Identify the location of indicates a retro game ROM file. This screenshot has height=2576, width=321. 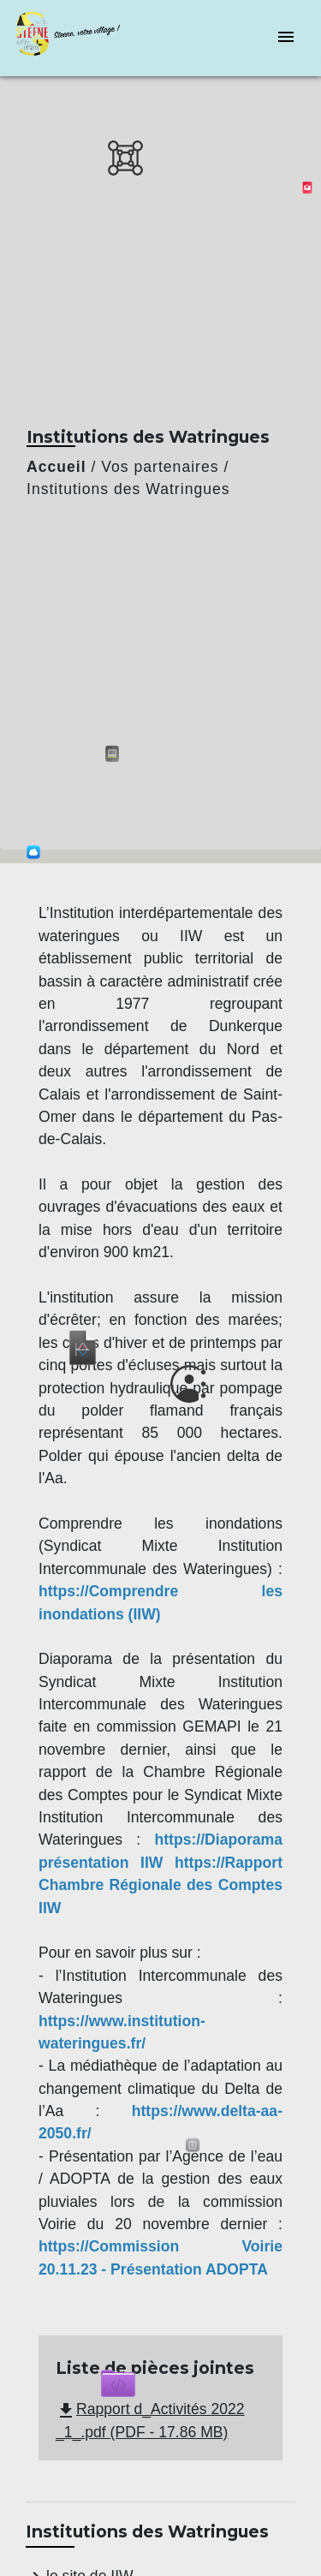
(112, 754).